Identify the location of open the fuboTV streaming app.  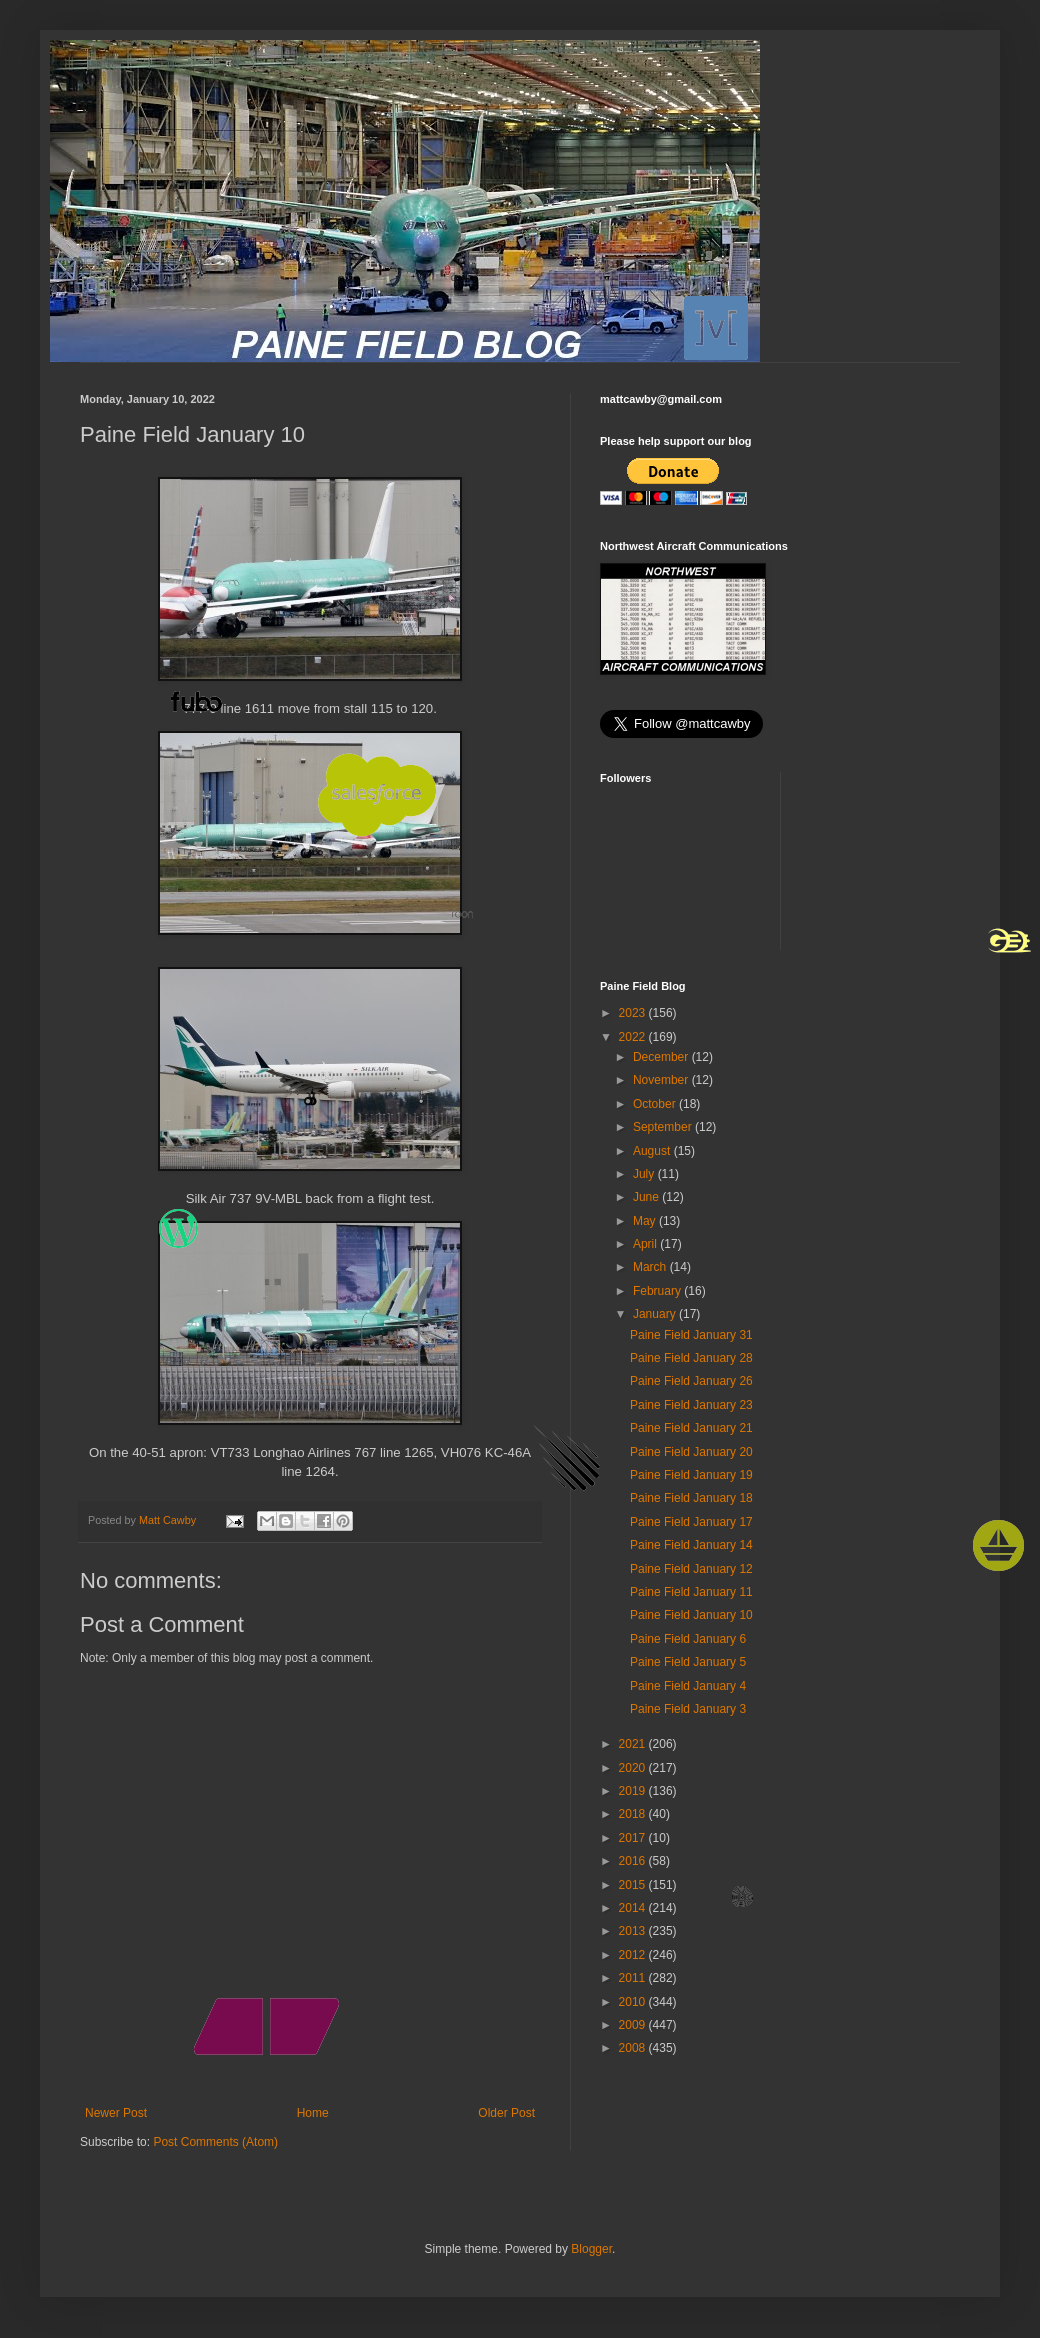
(196, 701).